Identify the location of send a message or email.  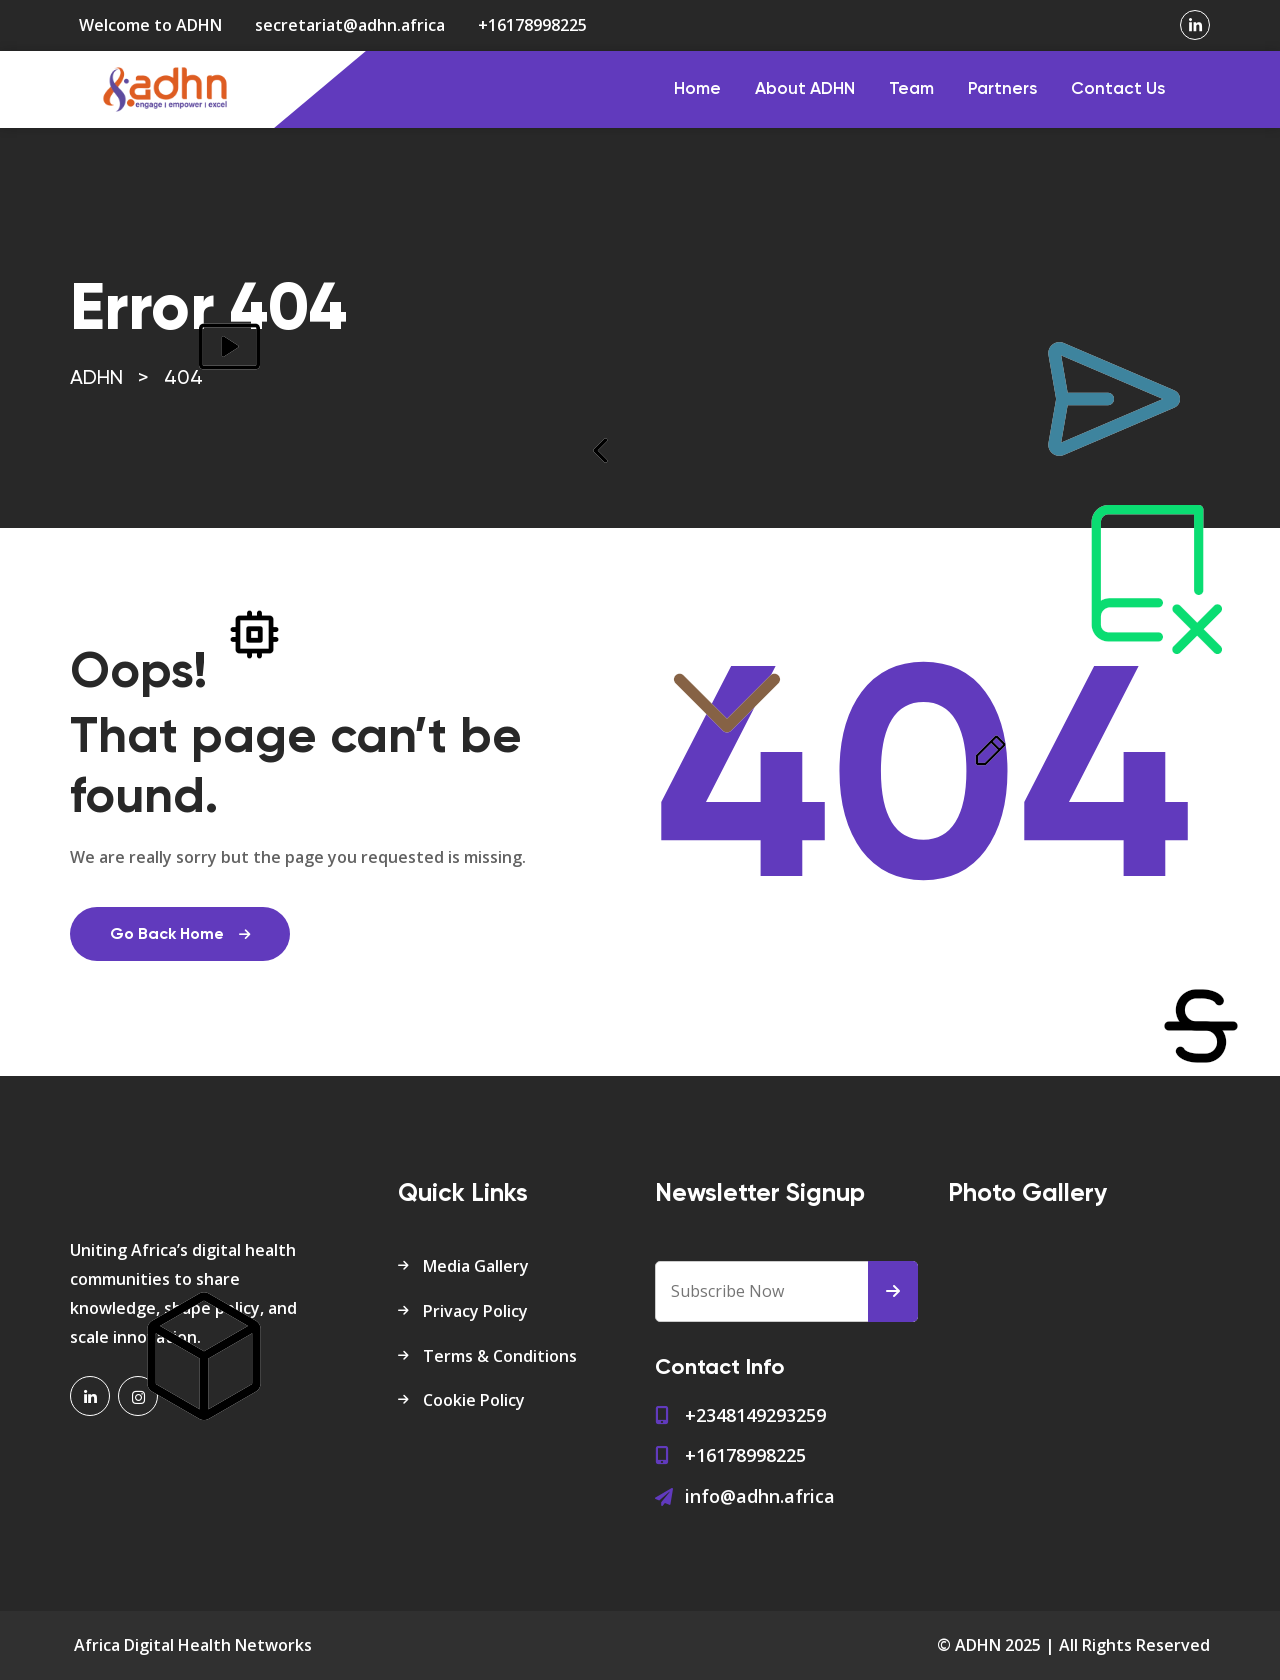
(1114, 399).